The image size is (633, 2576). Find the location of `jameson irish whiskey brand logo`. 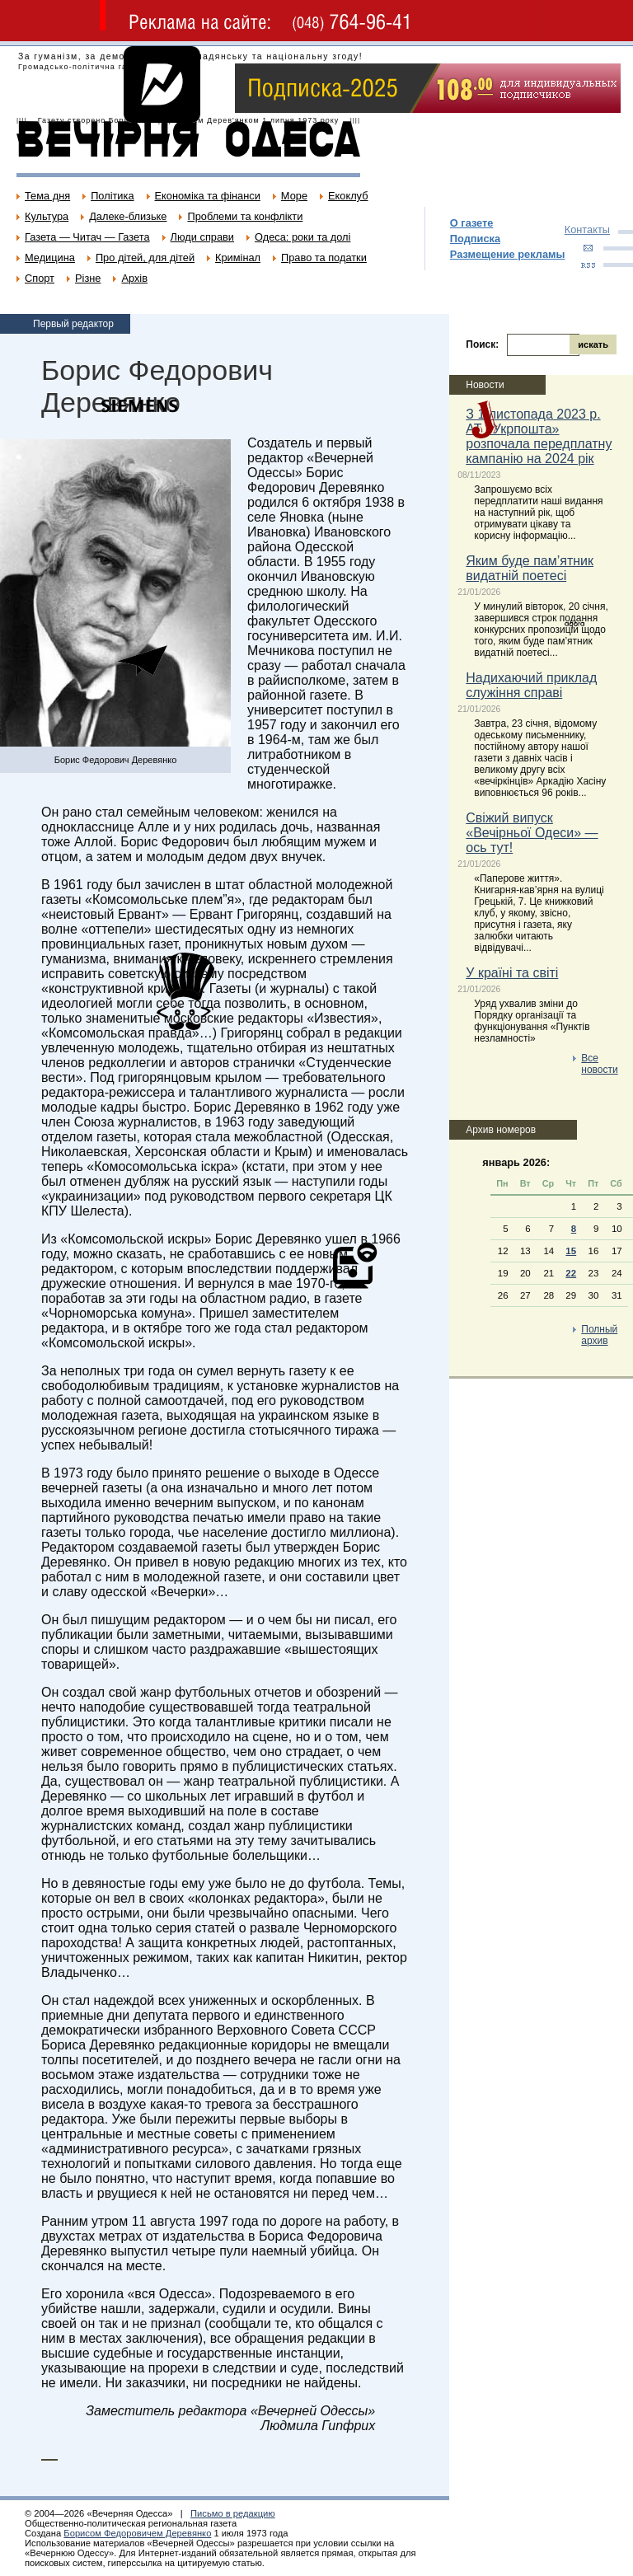

jameson irish whiskey brand logo is located at coordinates (485, 419).